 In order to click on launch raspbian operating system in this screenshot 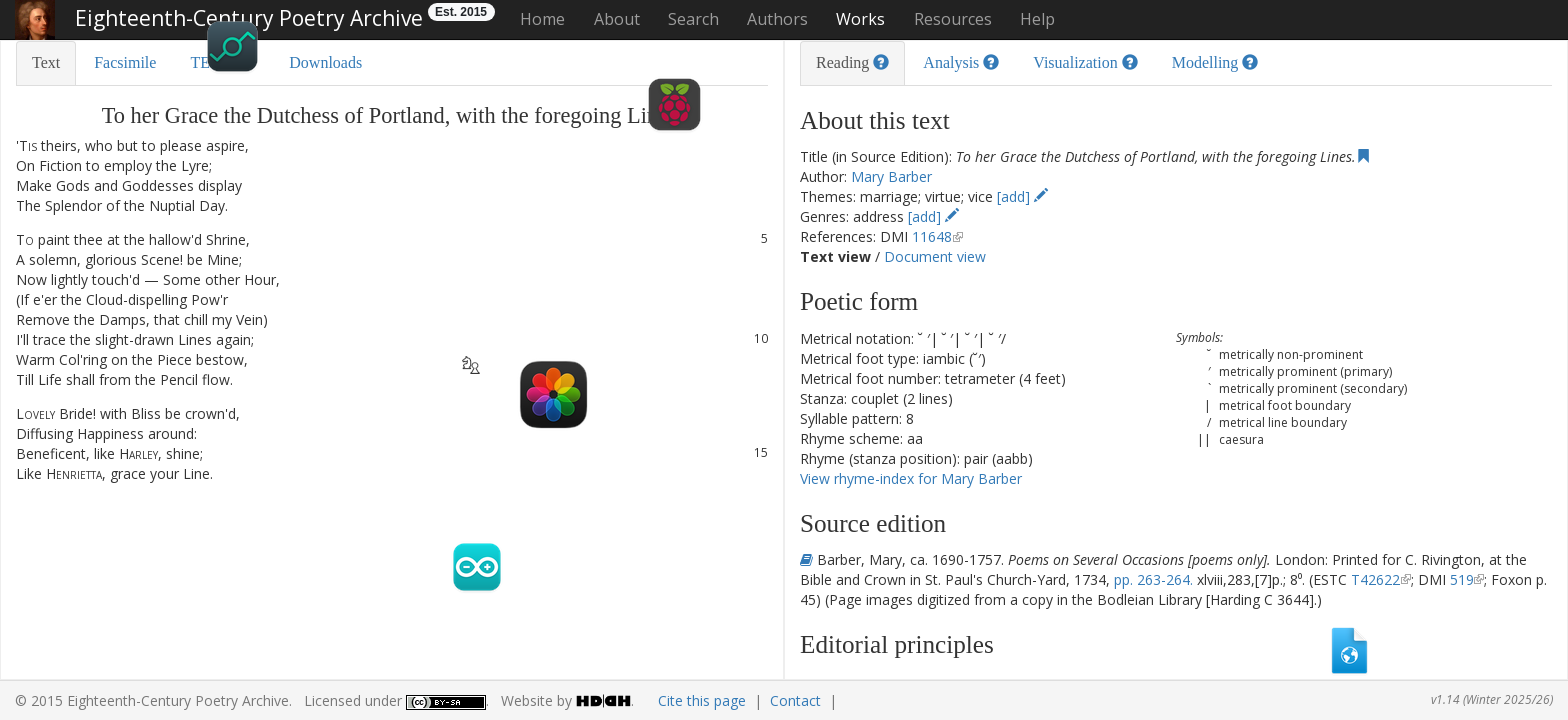, I will do `click(674, 104)`.